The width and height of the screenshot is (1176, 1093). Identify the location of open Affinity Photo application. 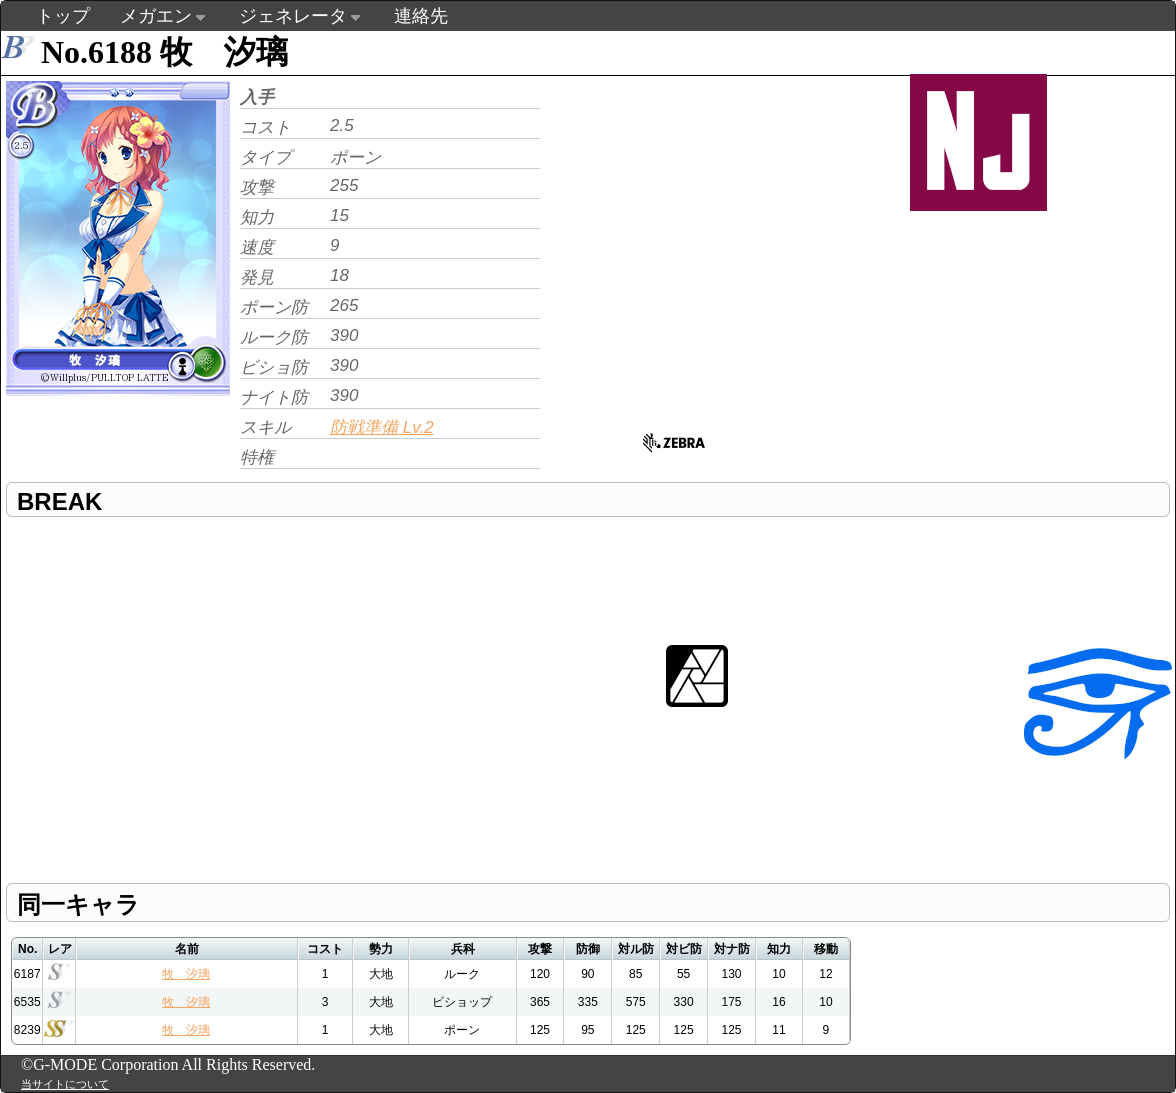
(697, 676).